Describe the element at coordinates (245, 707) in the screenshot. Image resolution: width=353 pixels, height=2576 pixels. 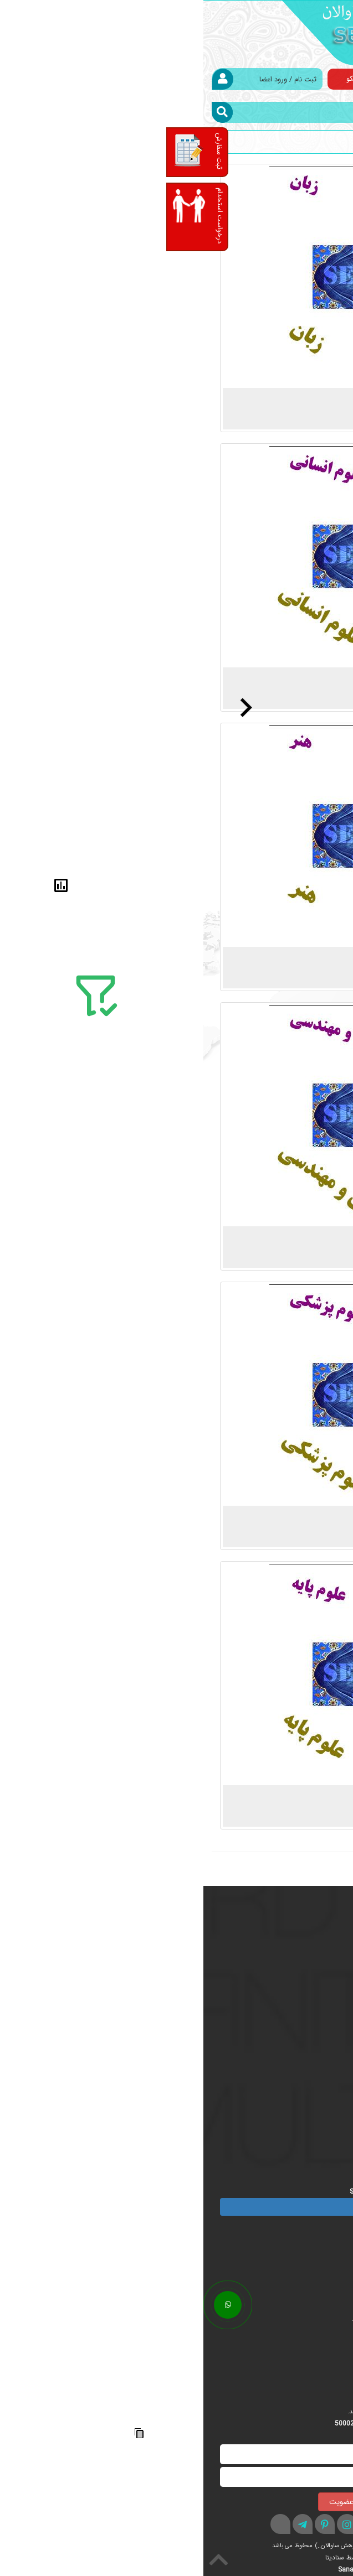
I see `navigate to the next item or page` at that location.